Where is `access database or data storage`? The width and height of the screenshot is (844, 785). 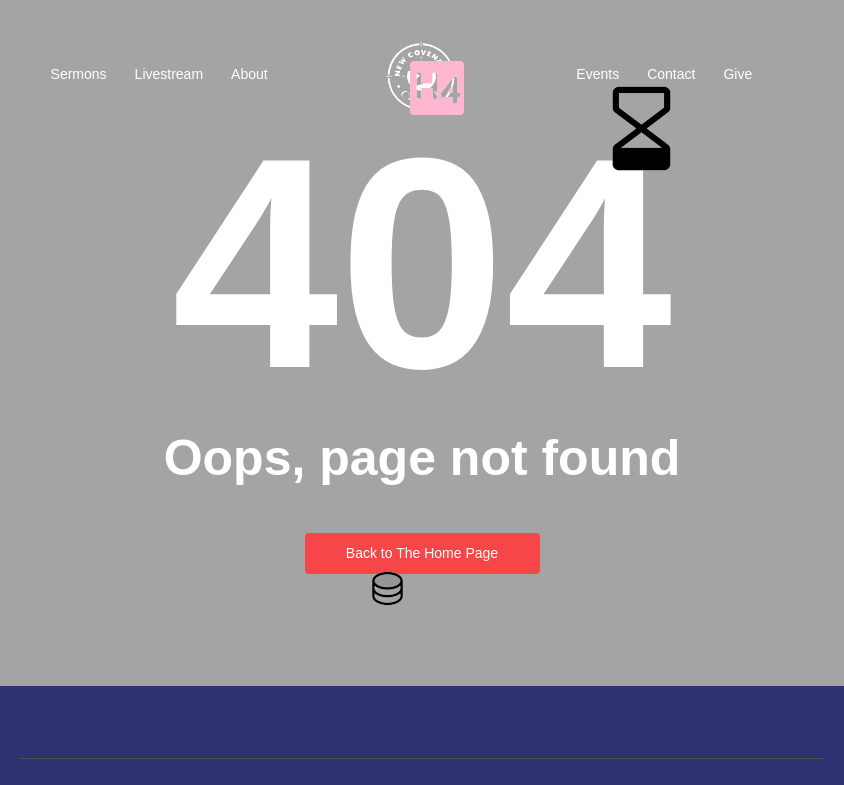
access database or data storage is located at coordinates (387, 588).